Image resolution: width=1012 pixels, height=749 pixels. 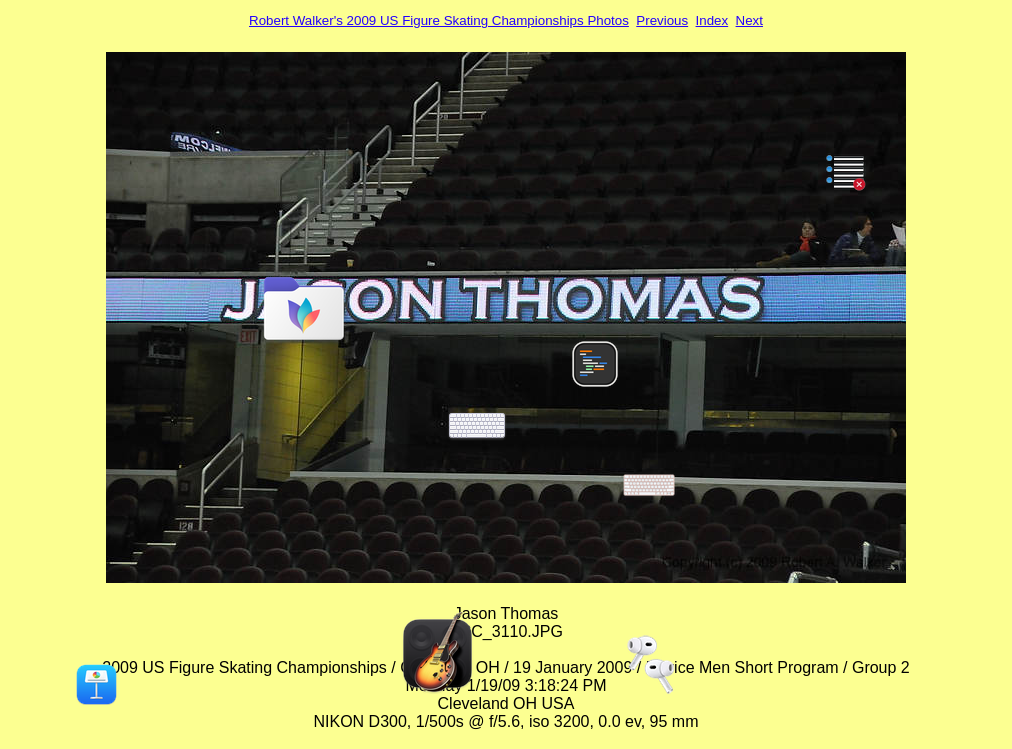 I want to click on open mindnode documents folder, so click(x=303, y=310).